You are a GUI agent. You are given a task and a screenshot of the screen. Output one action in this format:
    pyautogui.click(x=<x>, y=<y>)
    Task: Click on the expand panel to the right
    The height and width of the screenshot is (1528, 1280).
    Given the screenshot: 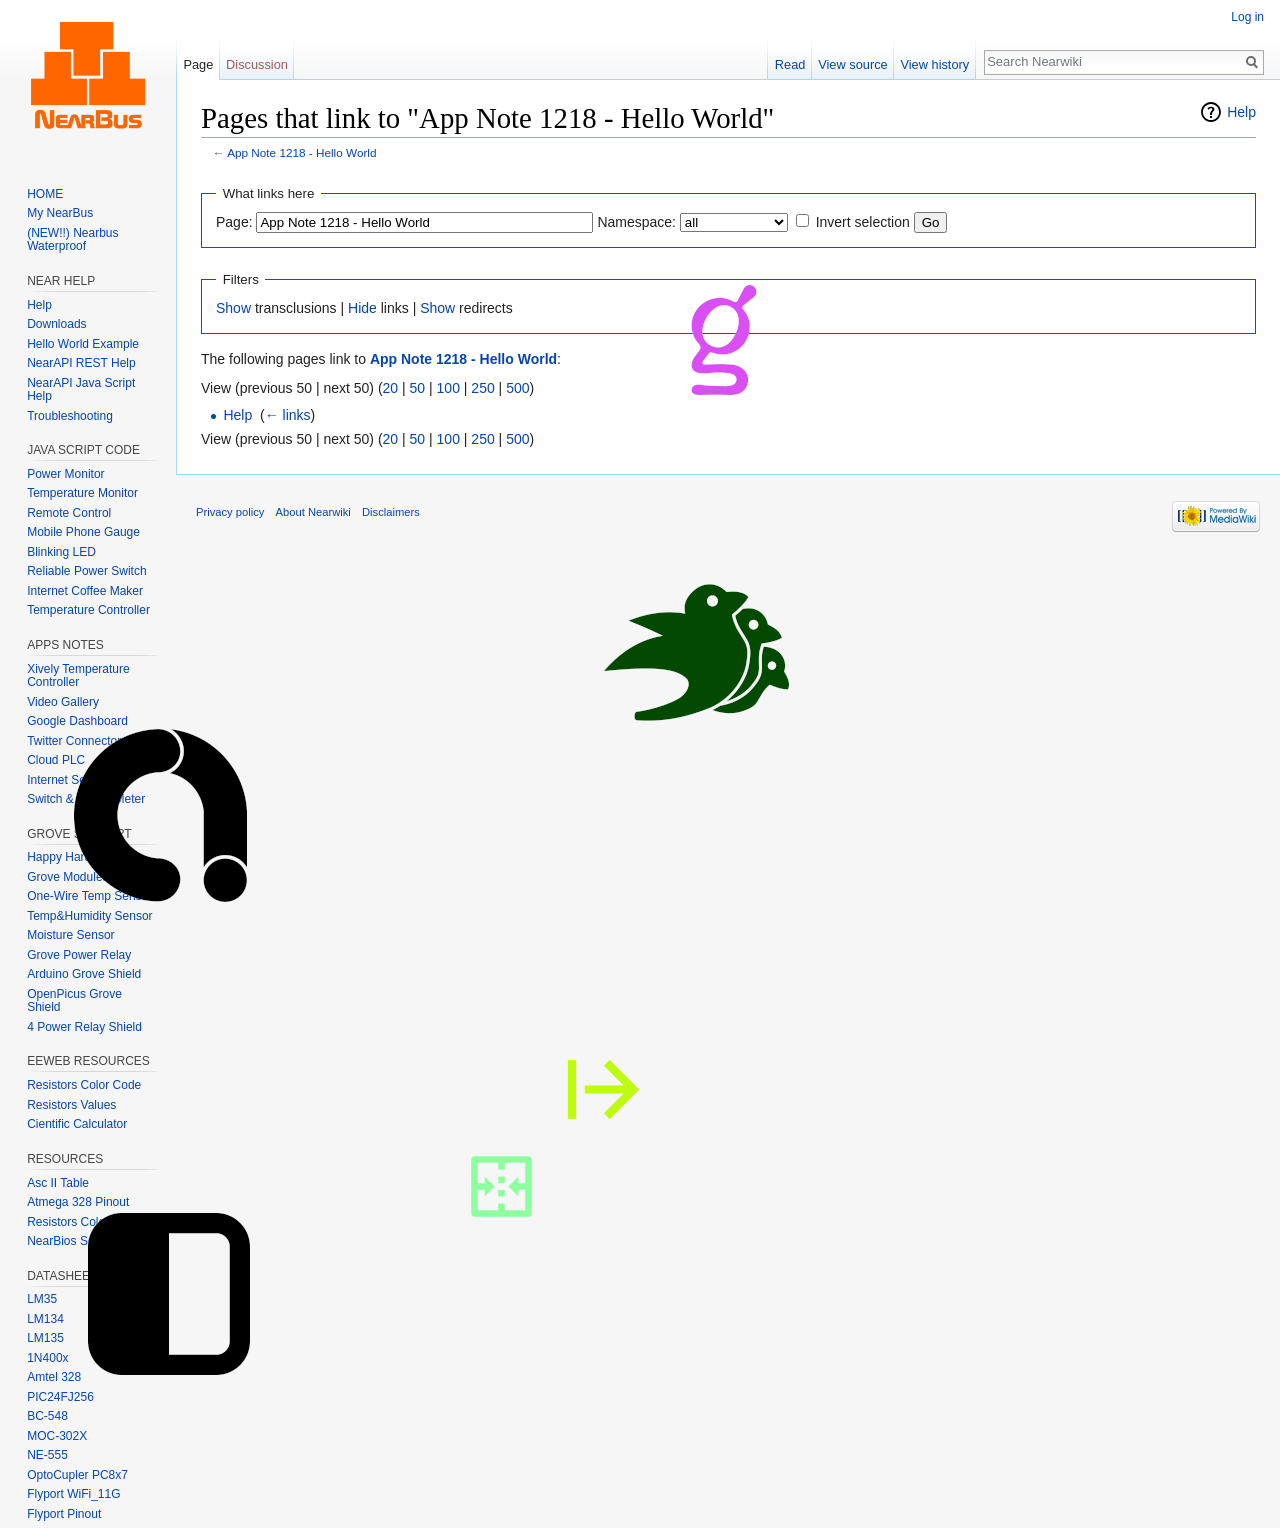 What is the action you would take?
    pyautogui.click(x=601, y=1089)
    